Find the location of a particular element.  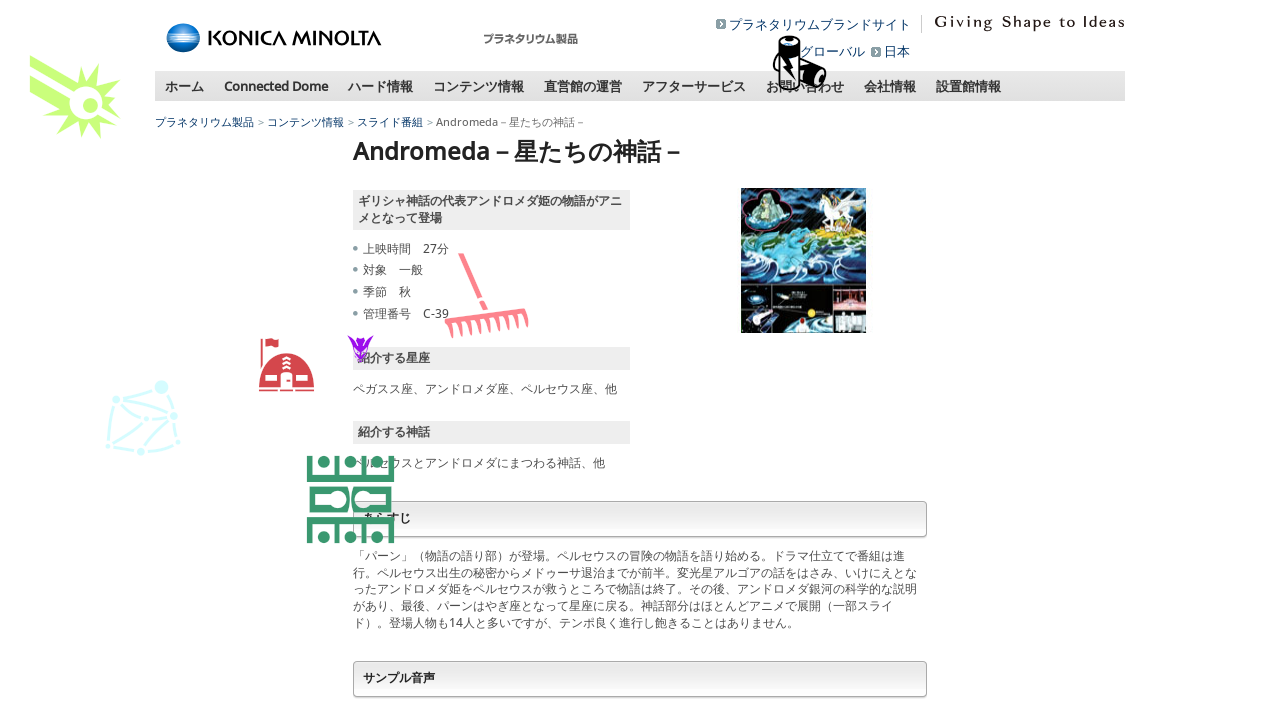

access gardening tools or yard work features is located at coordinates (487, 296).